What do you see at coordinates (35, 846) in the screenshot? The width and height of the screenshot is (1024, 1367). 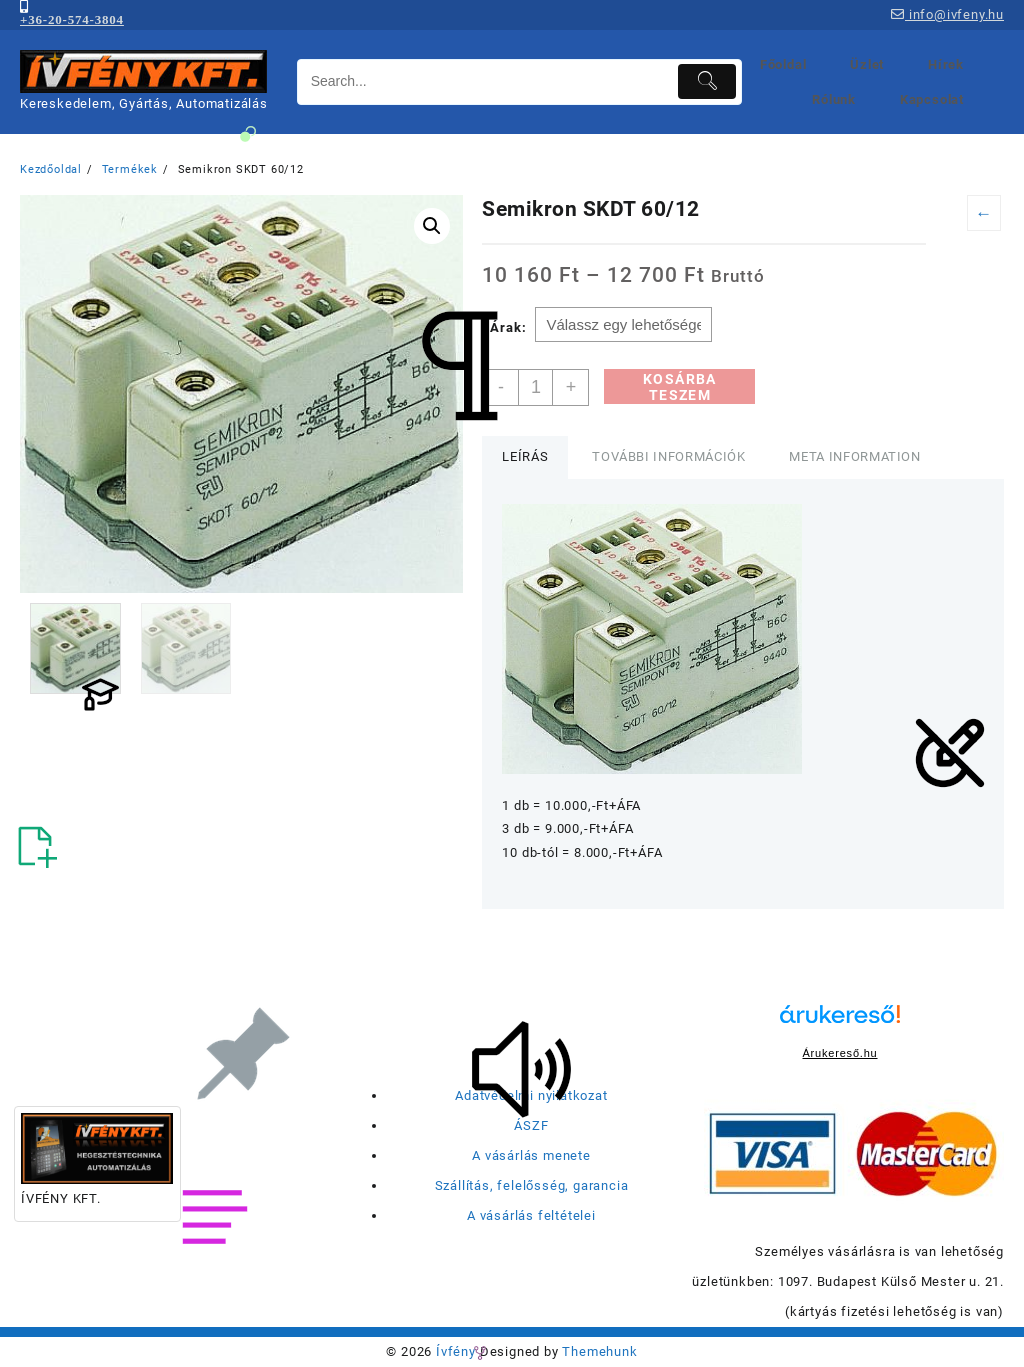 I see `create a new file` at bounding box center [35, 846].